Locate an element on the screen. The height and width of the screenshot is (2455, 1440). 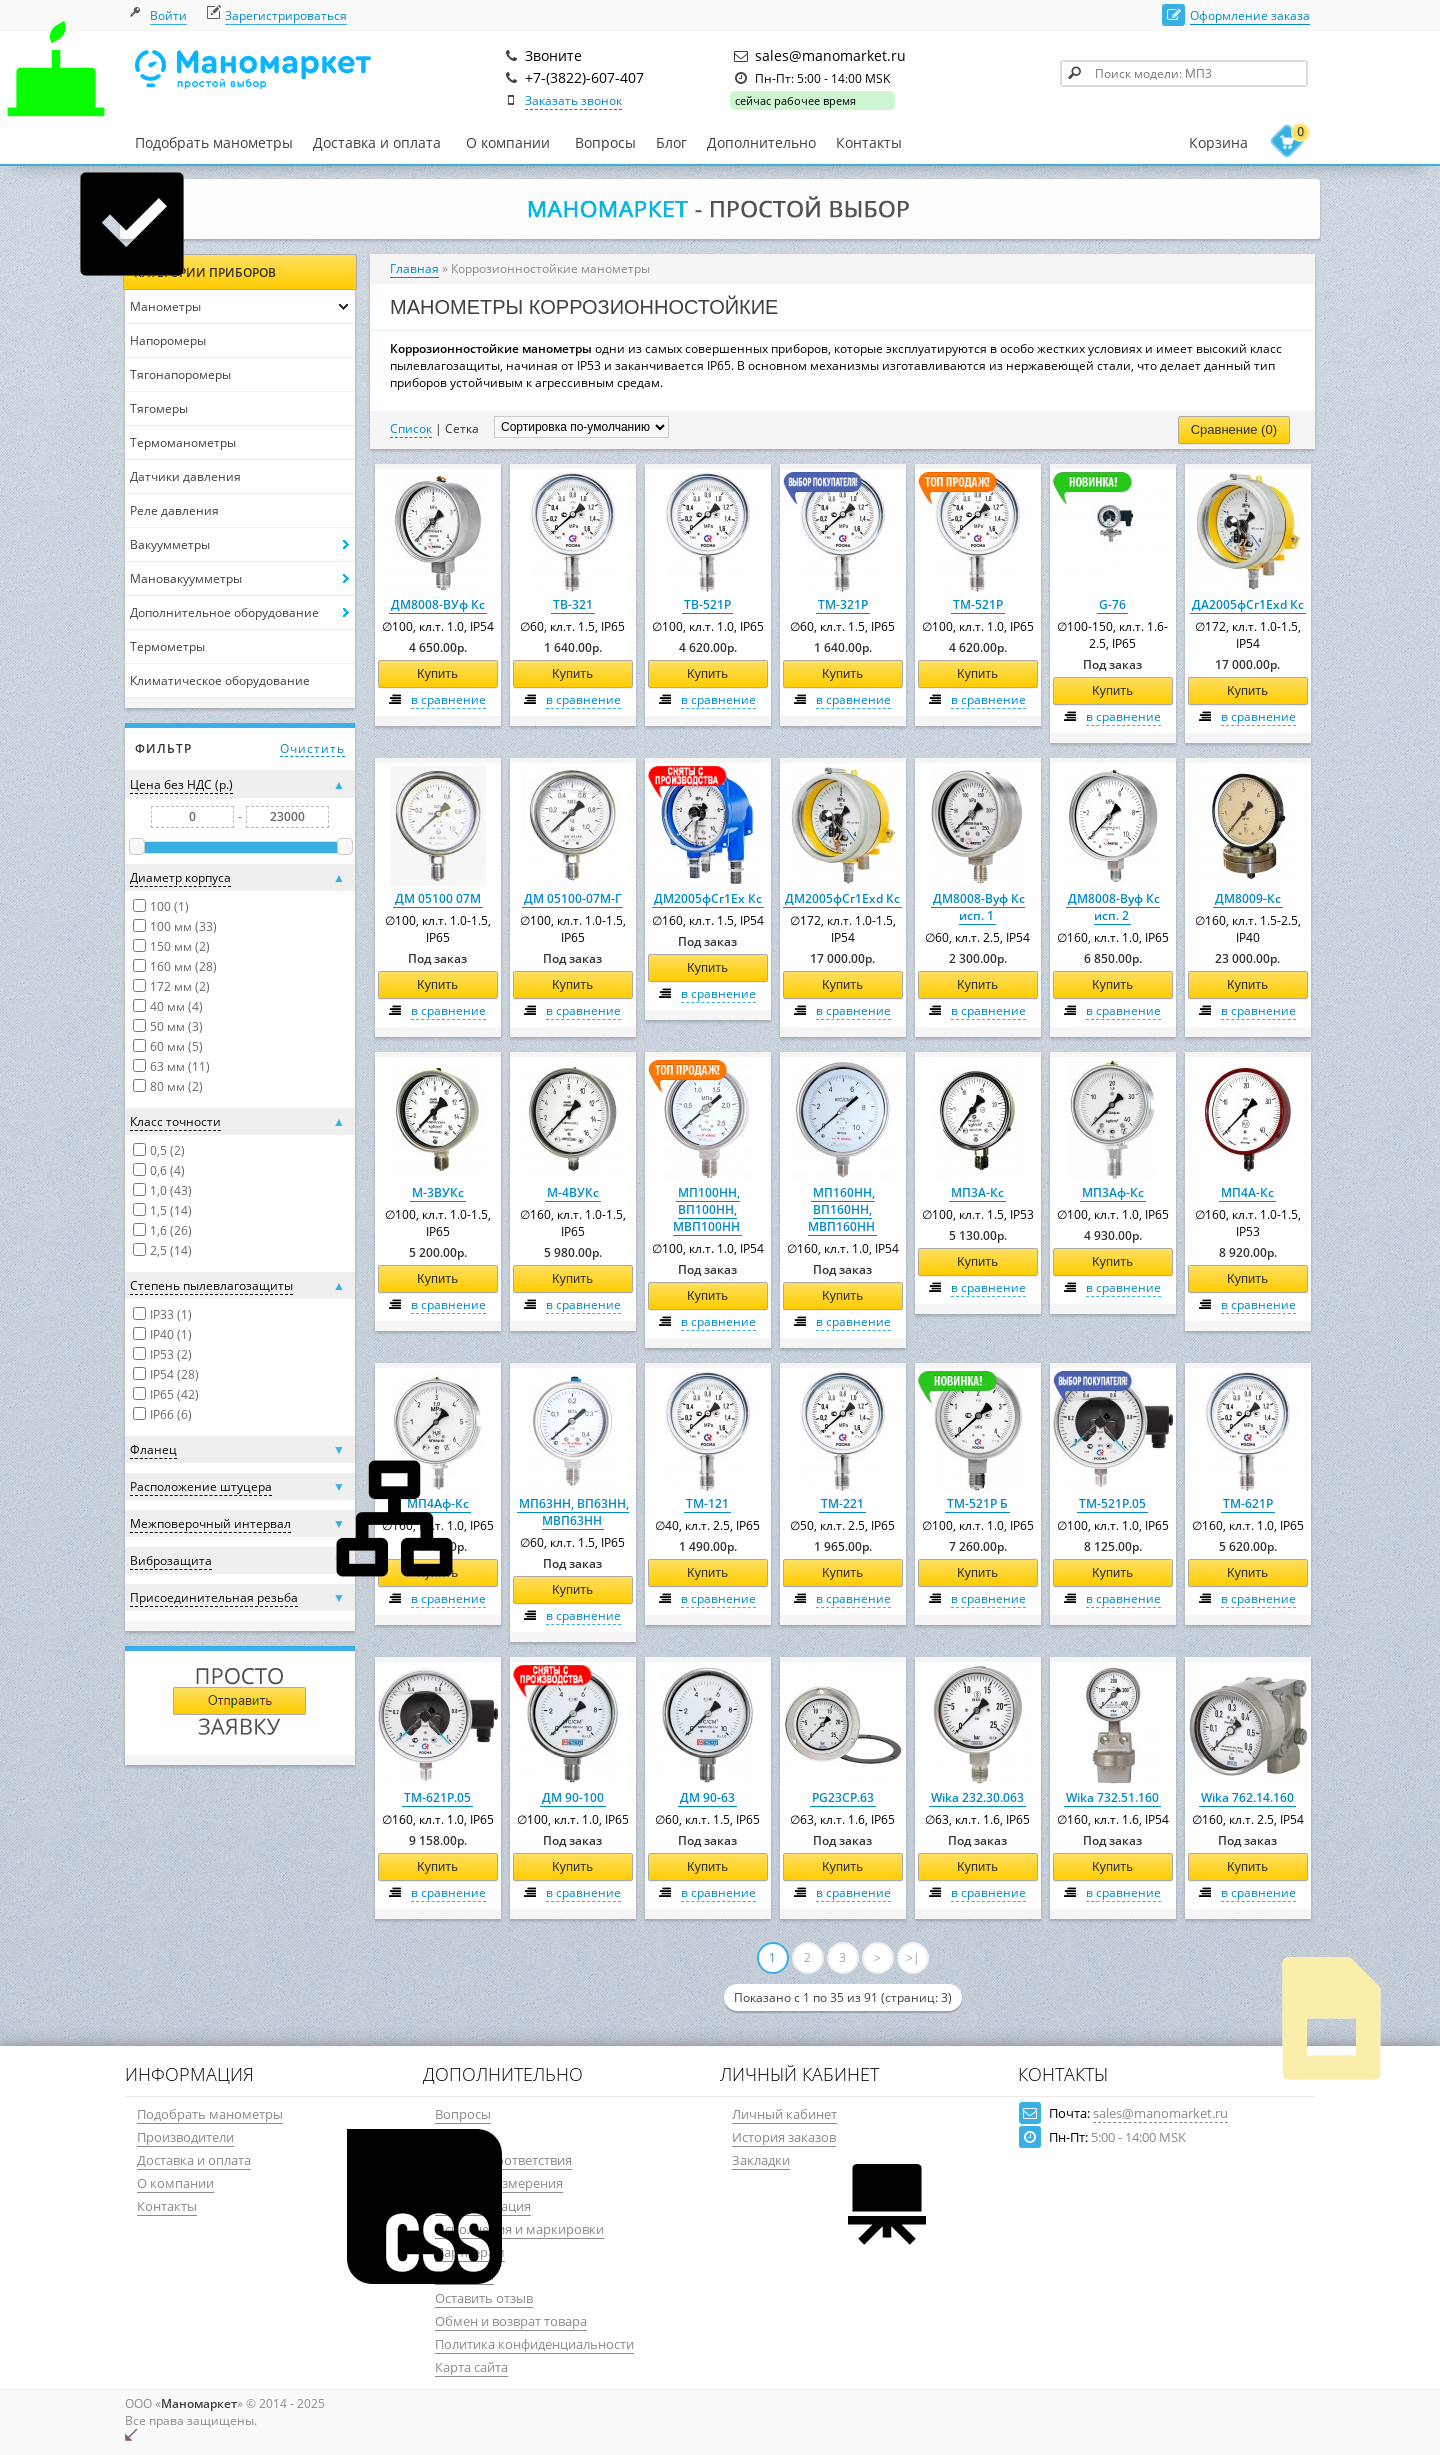
view SIM card information is located at coordinates (1331, 2018).